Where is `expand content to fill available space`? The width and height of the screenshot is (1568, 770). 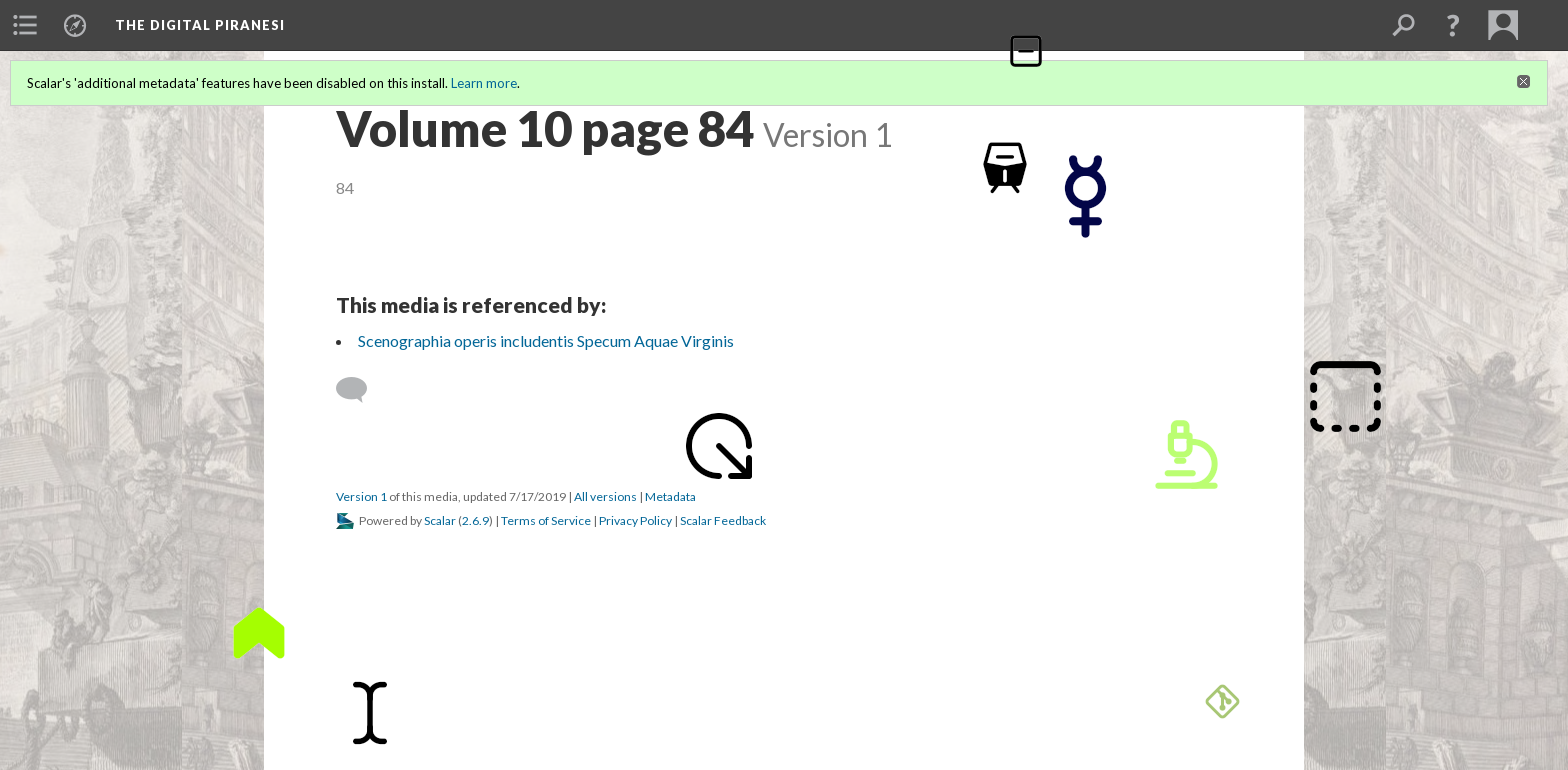 expand content to fill available space is located at coordinates (1345, 396).